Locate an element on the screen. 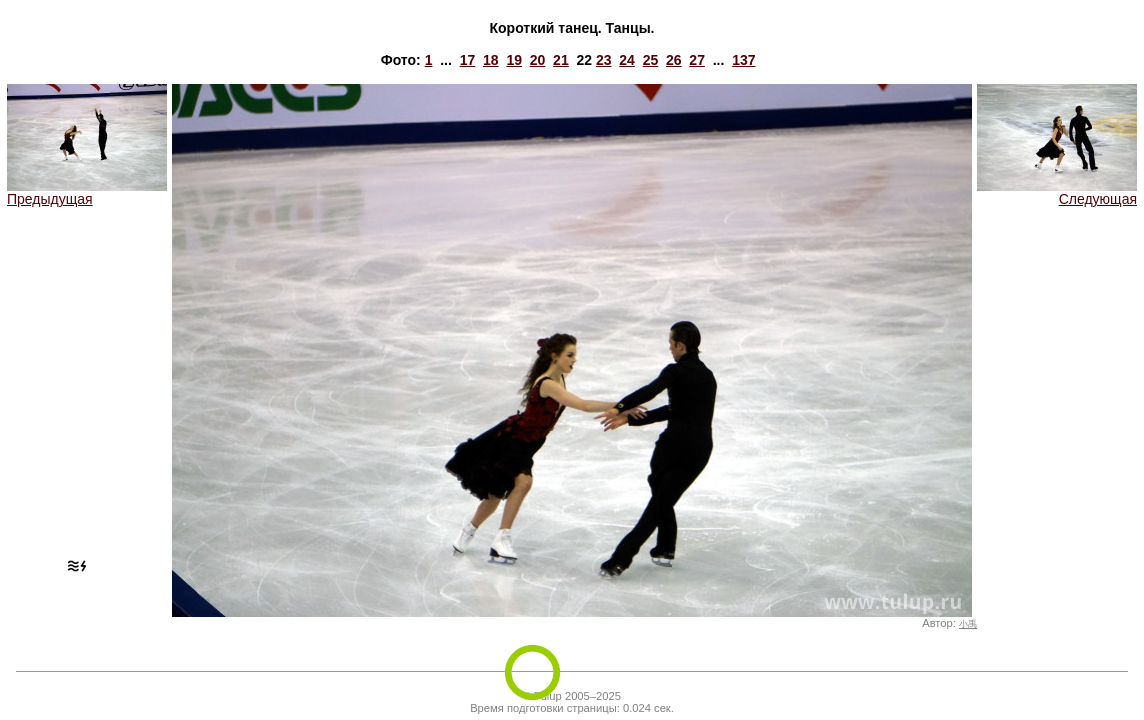  start recording audio or video is located at coordinates (532, 672).